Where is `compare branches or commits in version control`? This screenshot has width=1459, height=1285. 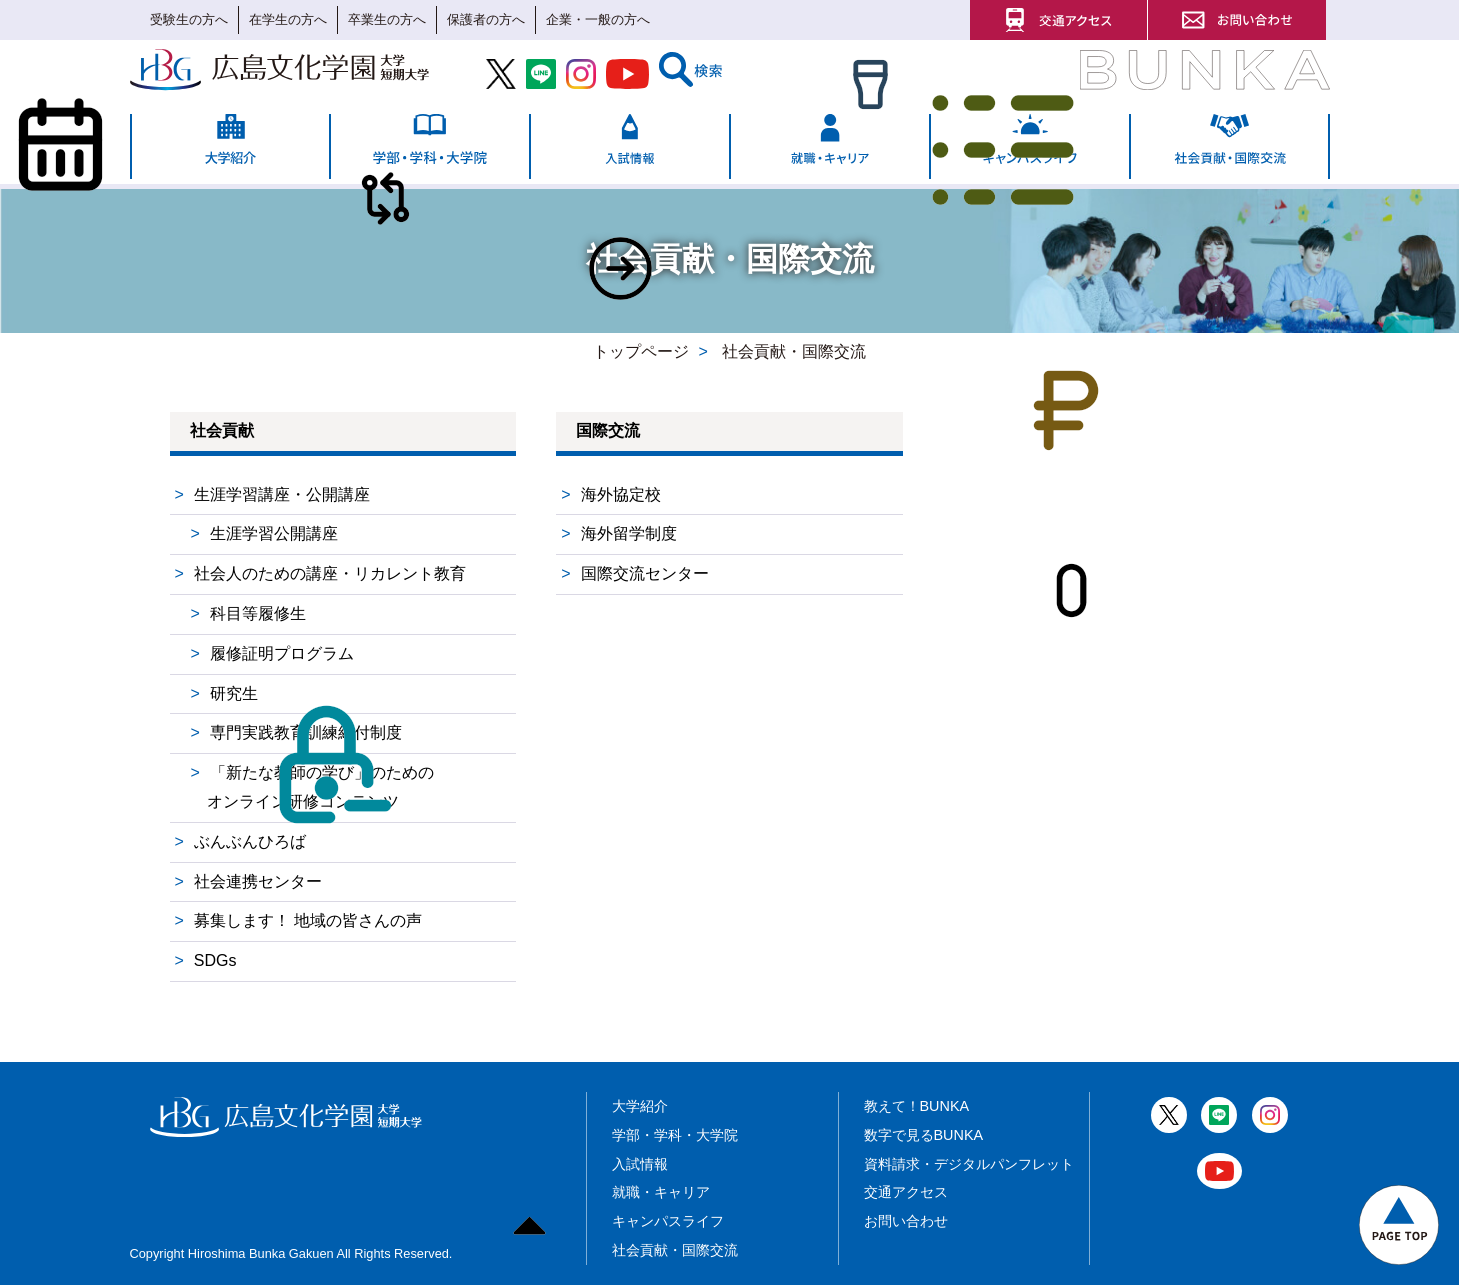 compare branches or commits in version control is located at coordinates (385, 198).